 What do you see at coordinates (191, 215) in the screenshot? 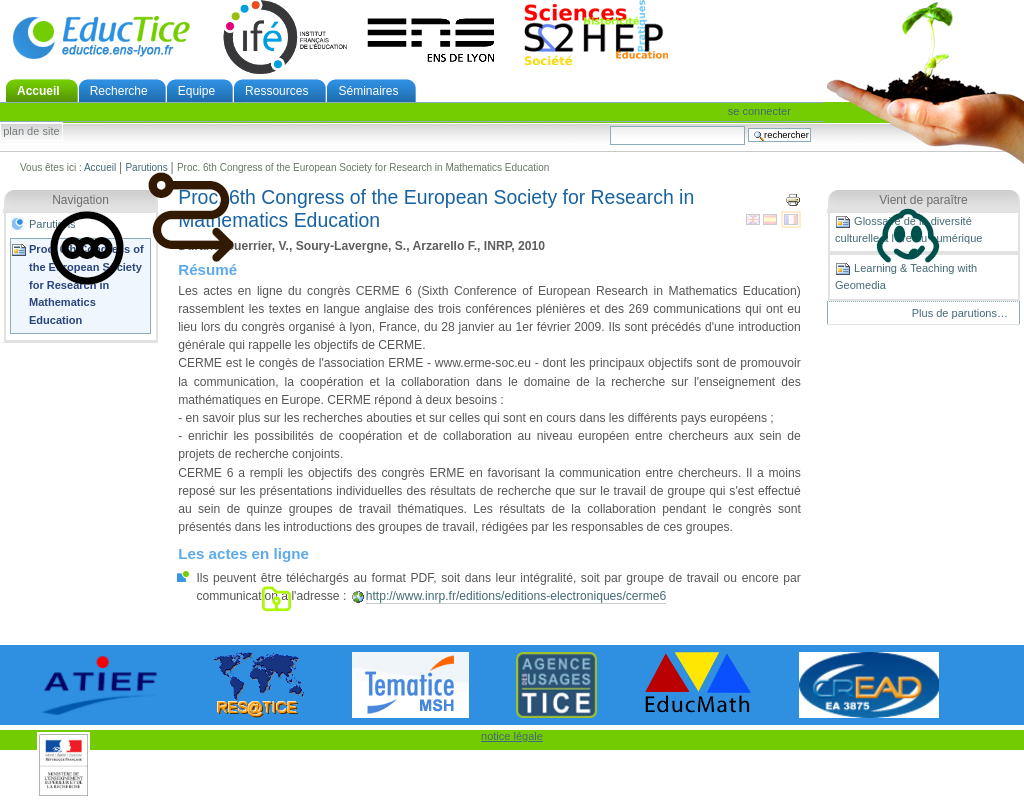
I see `indicates an s-turn right in navigation directions` at bounding box center [191, 215].